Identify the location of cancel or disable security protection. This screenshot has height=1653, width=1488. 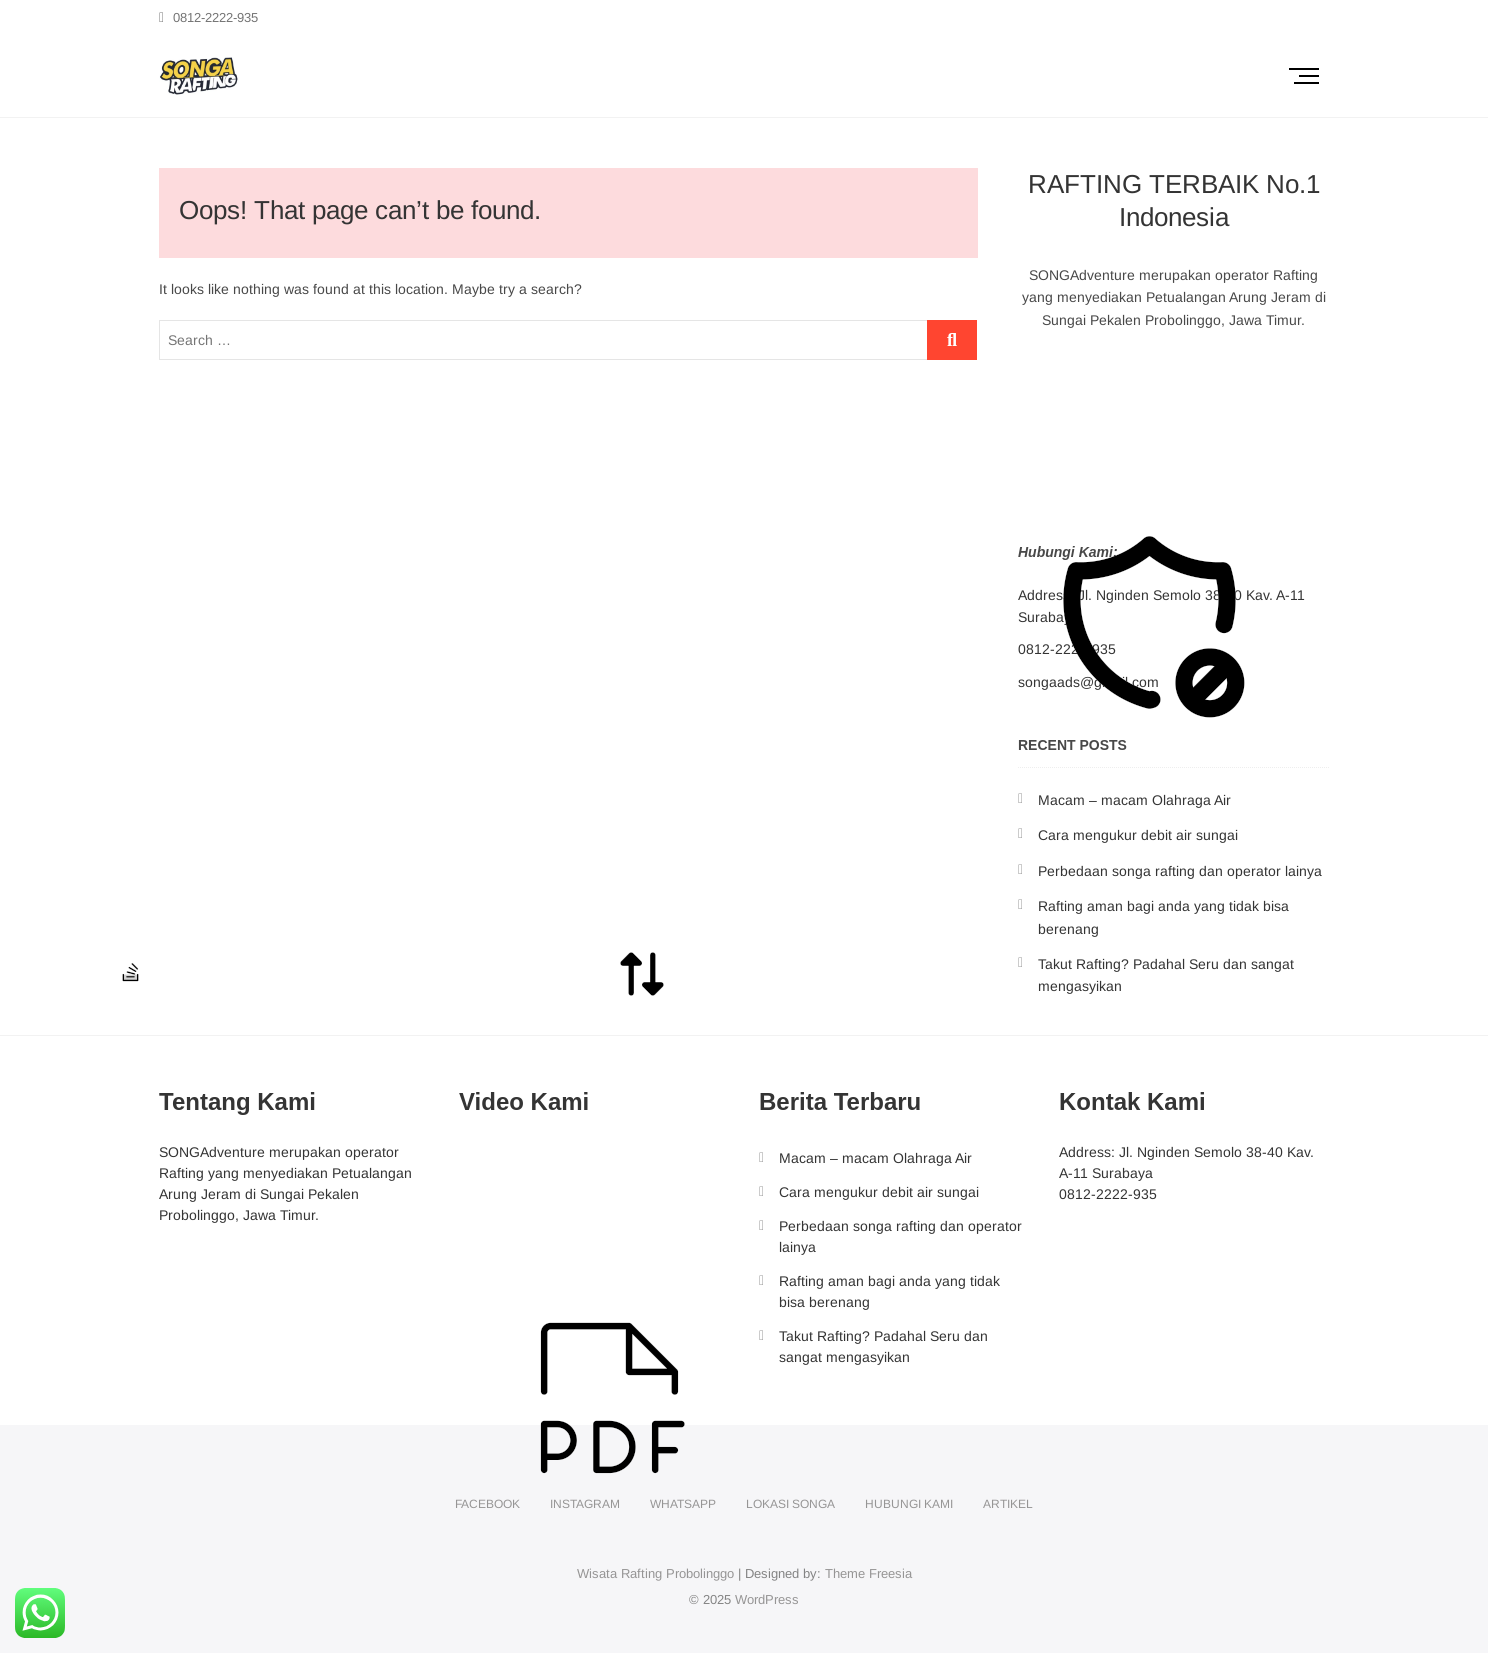
(1149, 622).